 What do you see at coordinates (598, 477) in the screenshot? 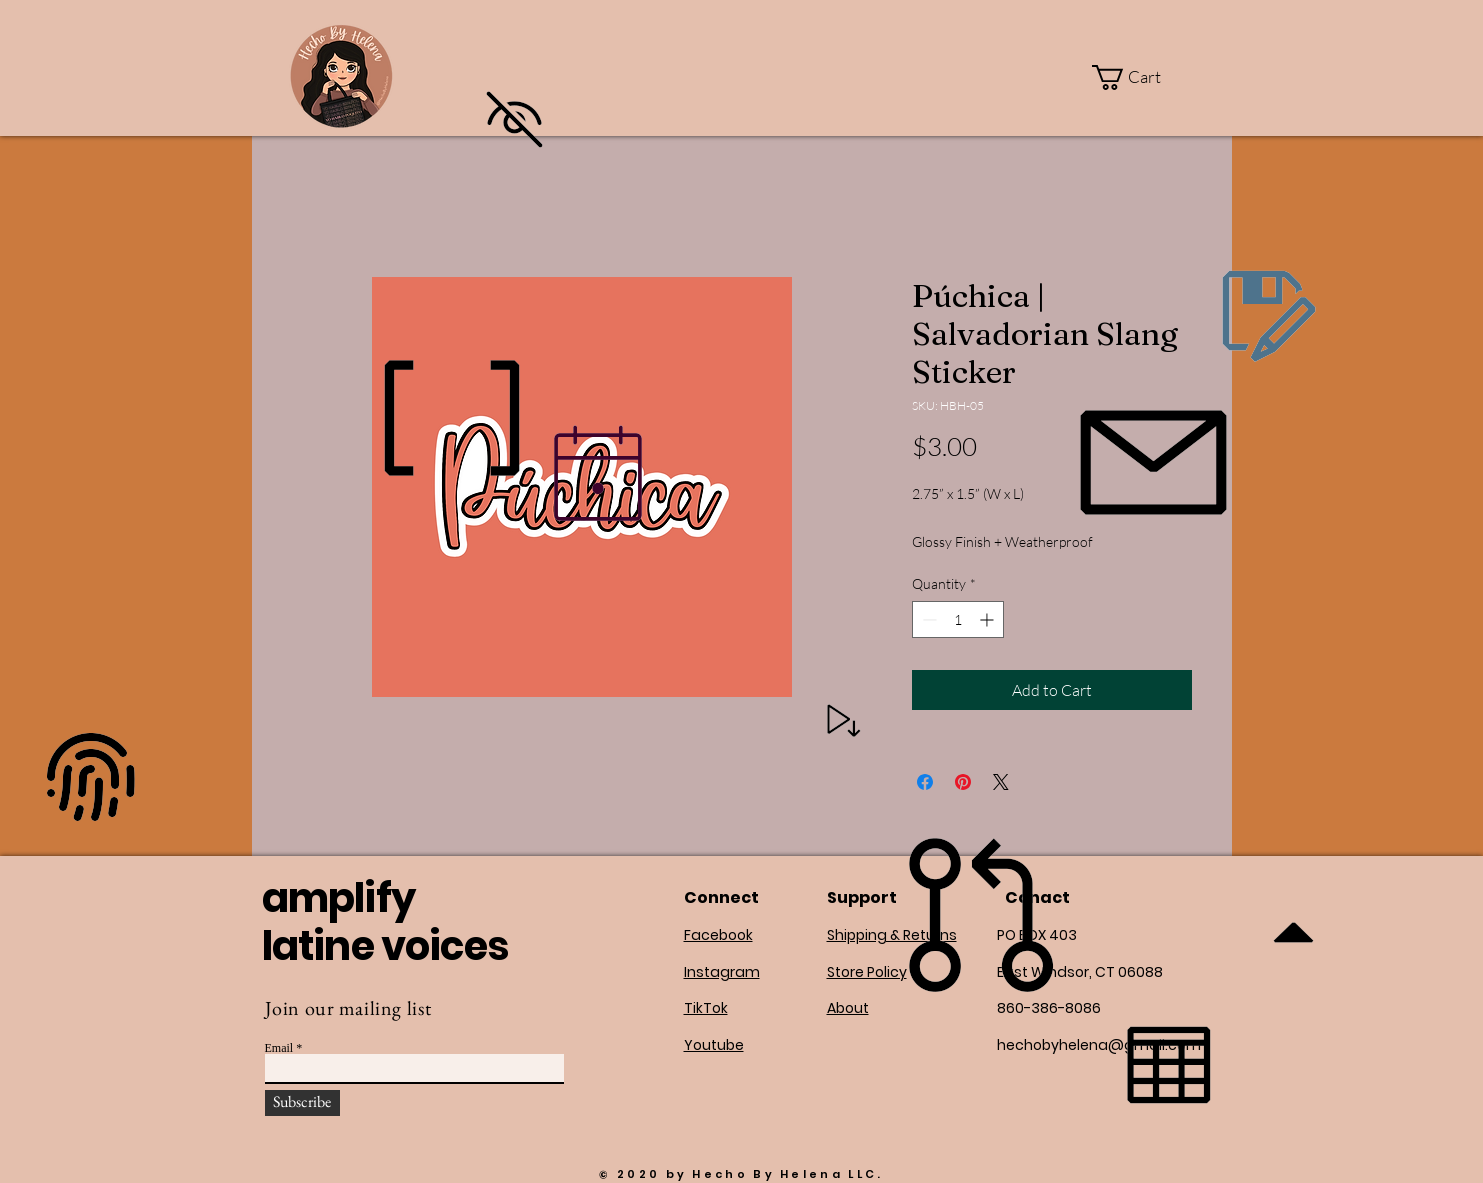
I see `indicates a calendar event or scheduled item` at bounding box center [598, 477].